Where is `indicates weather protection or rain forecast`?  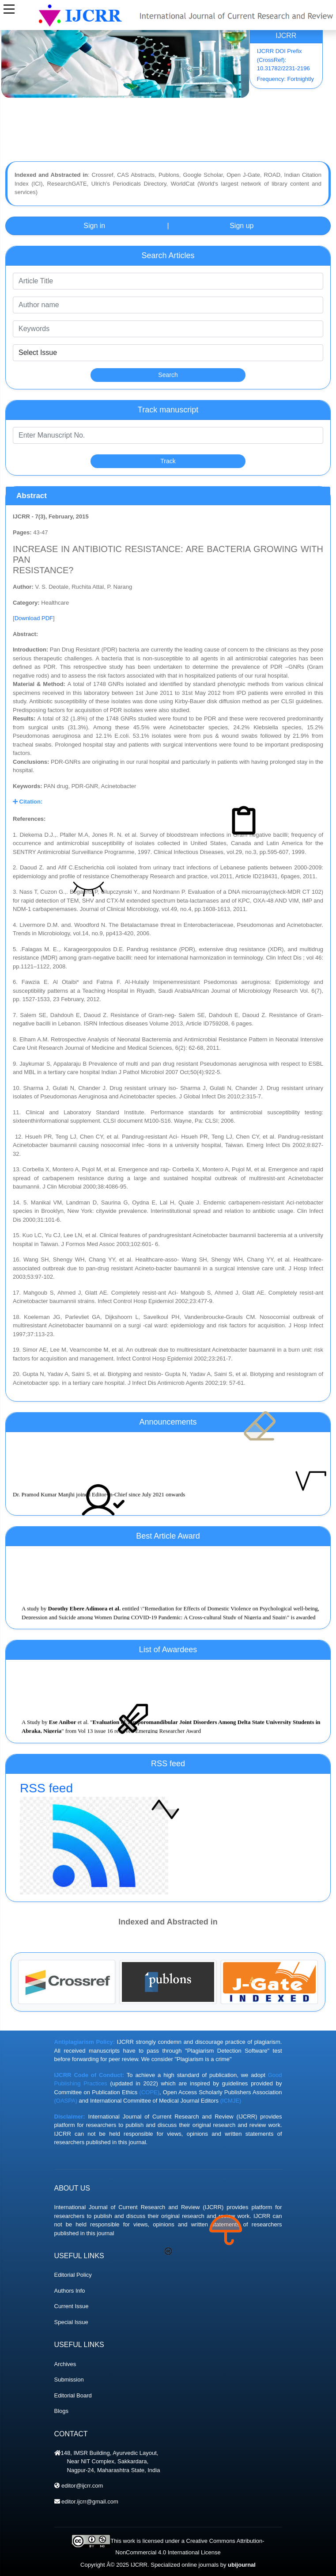
indicates weather protection or rain forecast is located at coordinates (226, 2230).